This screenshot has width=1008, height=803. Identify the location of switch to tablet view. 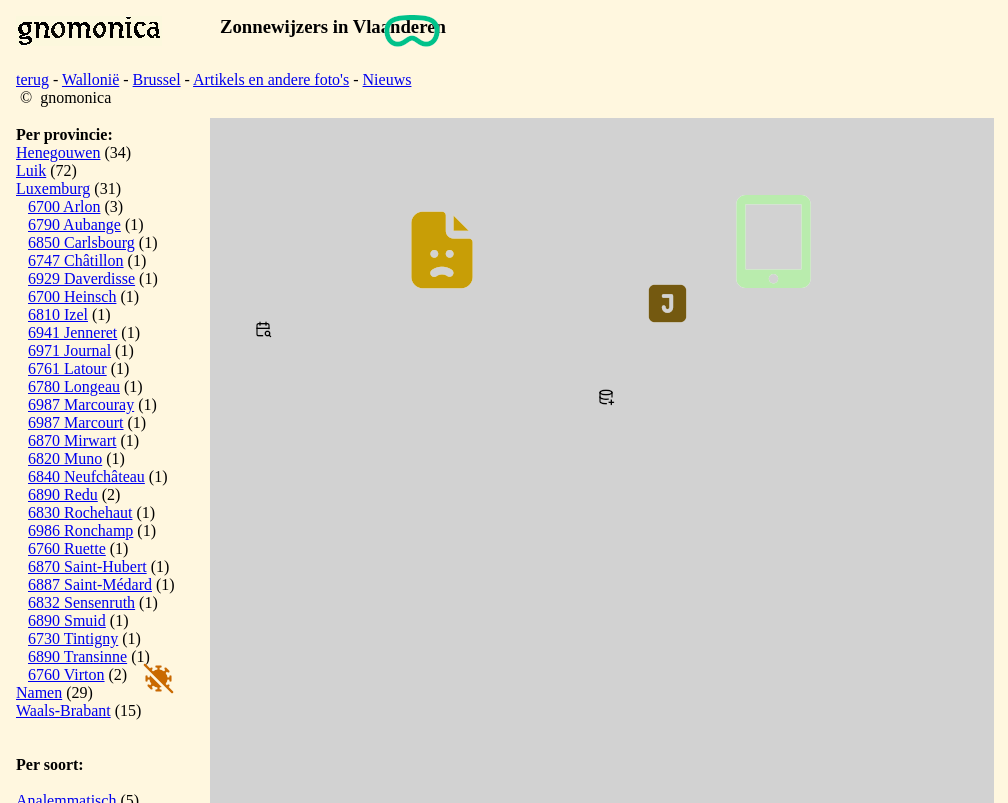
(773, 241).